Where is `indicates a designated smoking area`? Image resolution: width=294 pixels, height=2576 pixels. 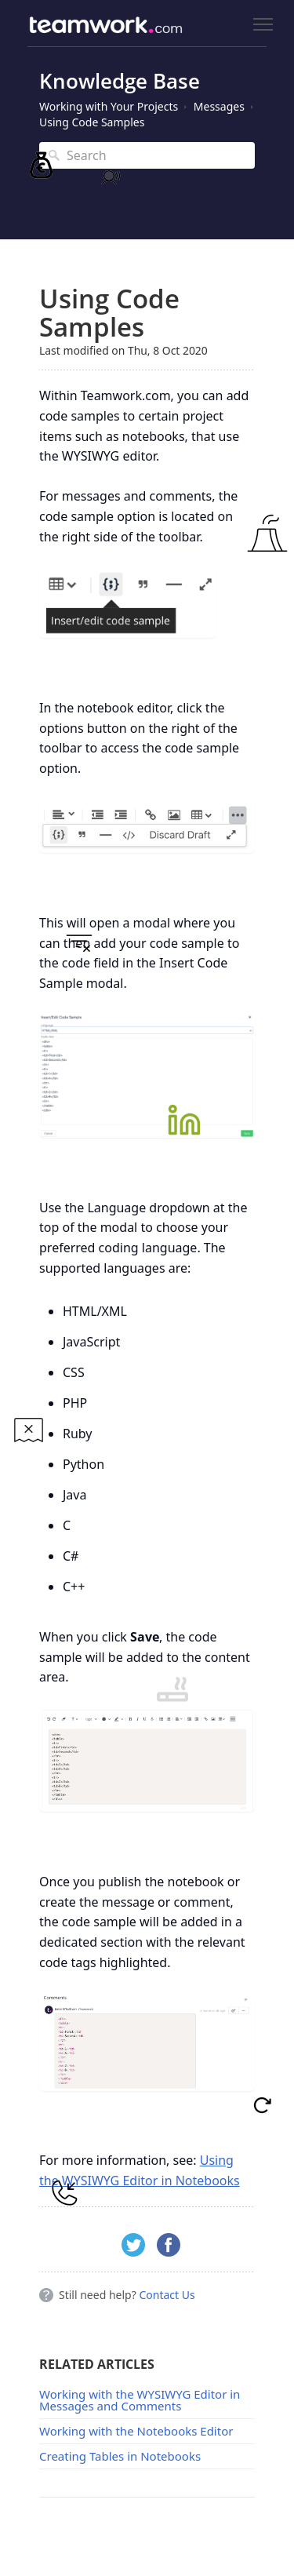 indicates a designated smoking area is located at coordinates (172, 1692).